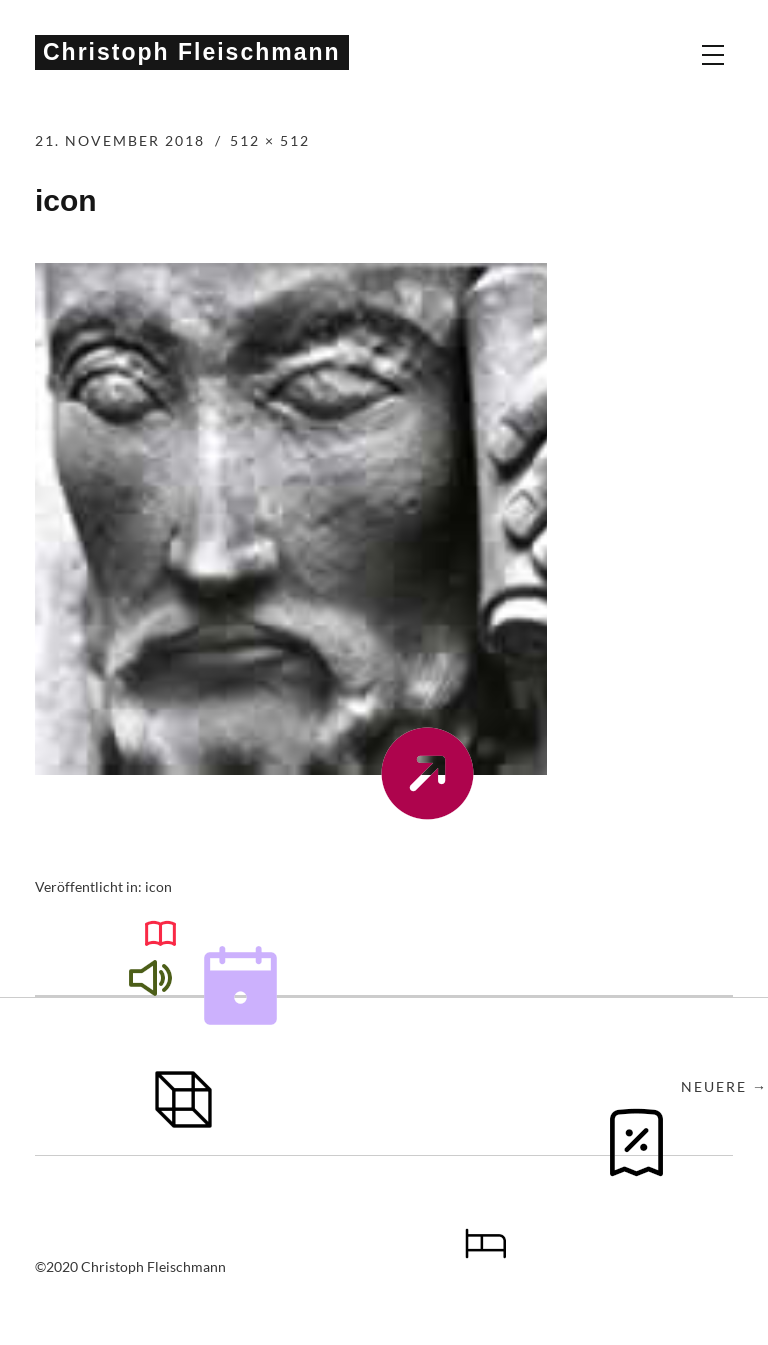 The width and height of the screenshot is (768, 1345). What do you see at coordinates (484, 1243) in the screenshot?
I see `view accommodation or hotel options` at bounding box center [484, 1243].